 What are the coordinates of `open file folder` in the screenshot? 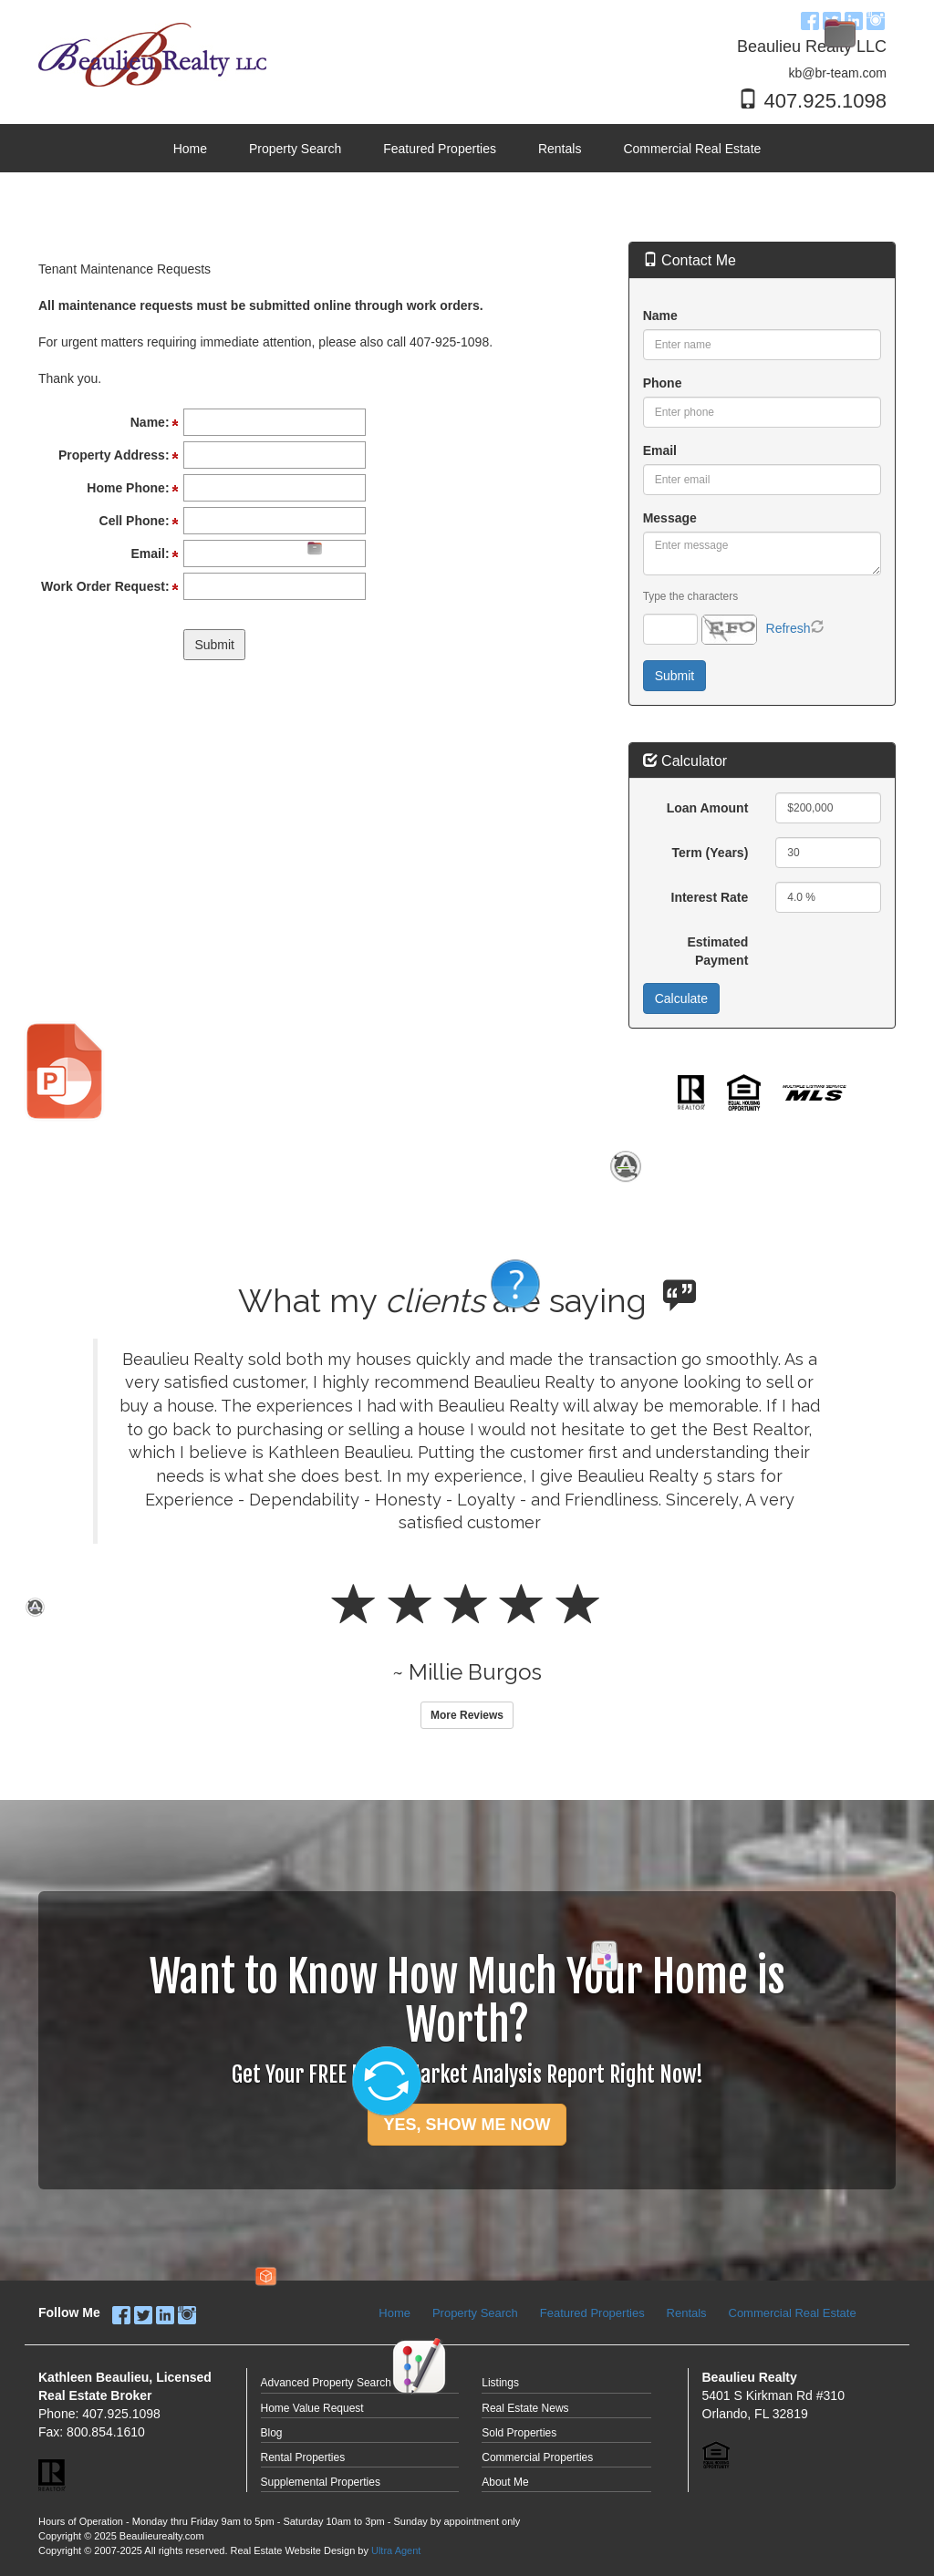 It's located at (840, 33).